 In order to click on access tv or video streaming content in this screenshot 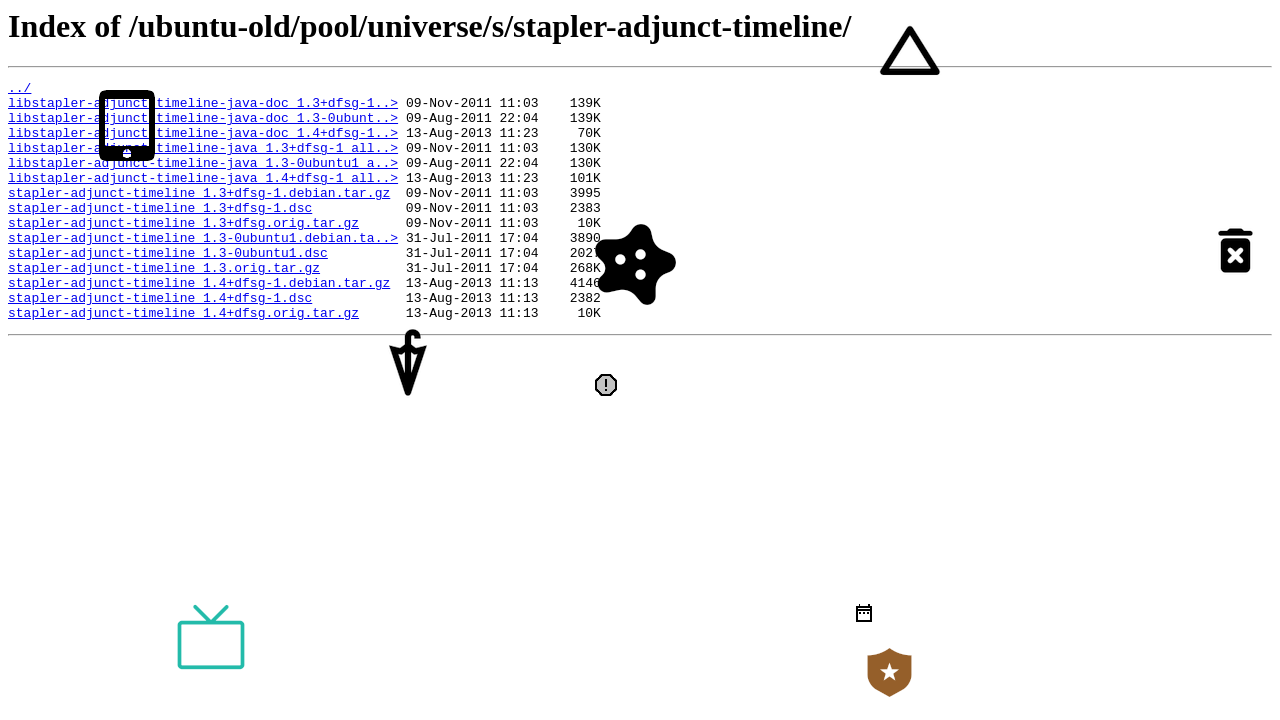, I will do `click(211, 641)`.